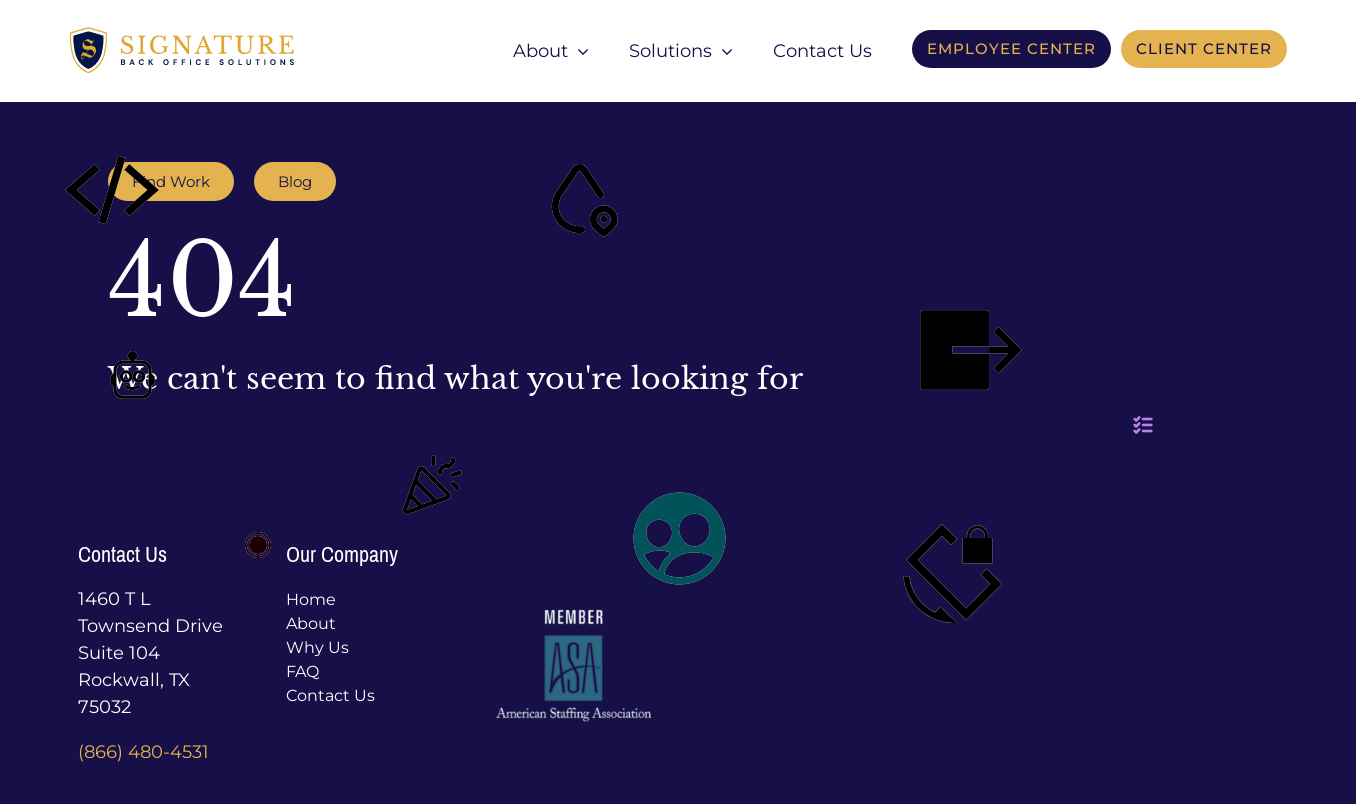 The image size is (1356, 804). Describe the element at coordinates (971, 350) in the screenshot. I see `log out of your account` at that location.